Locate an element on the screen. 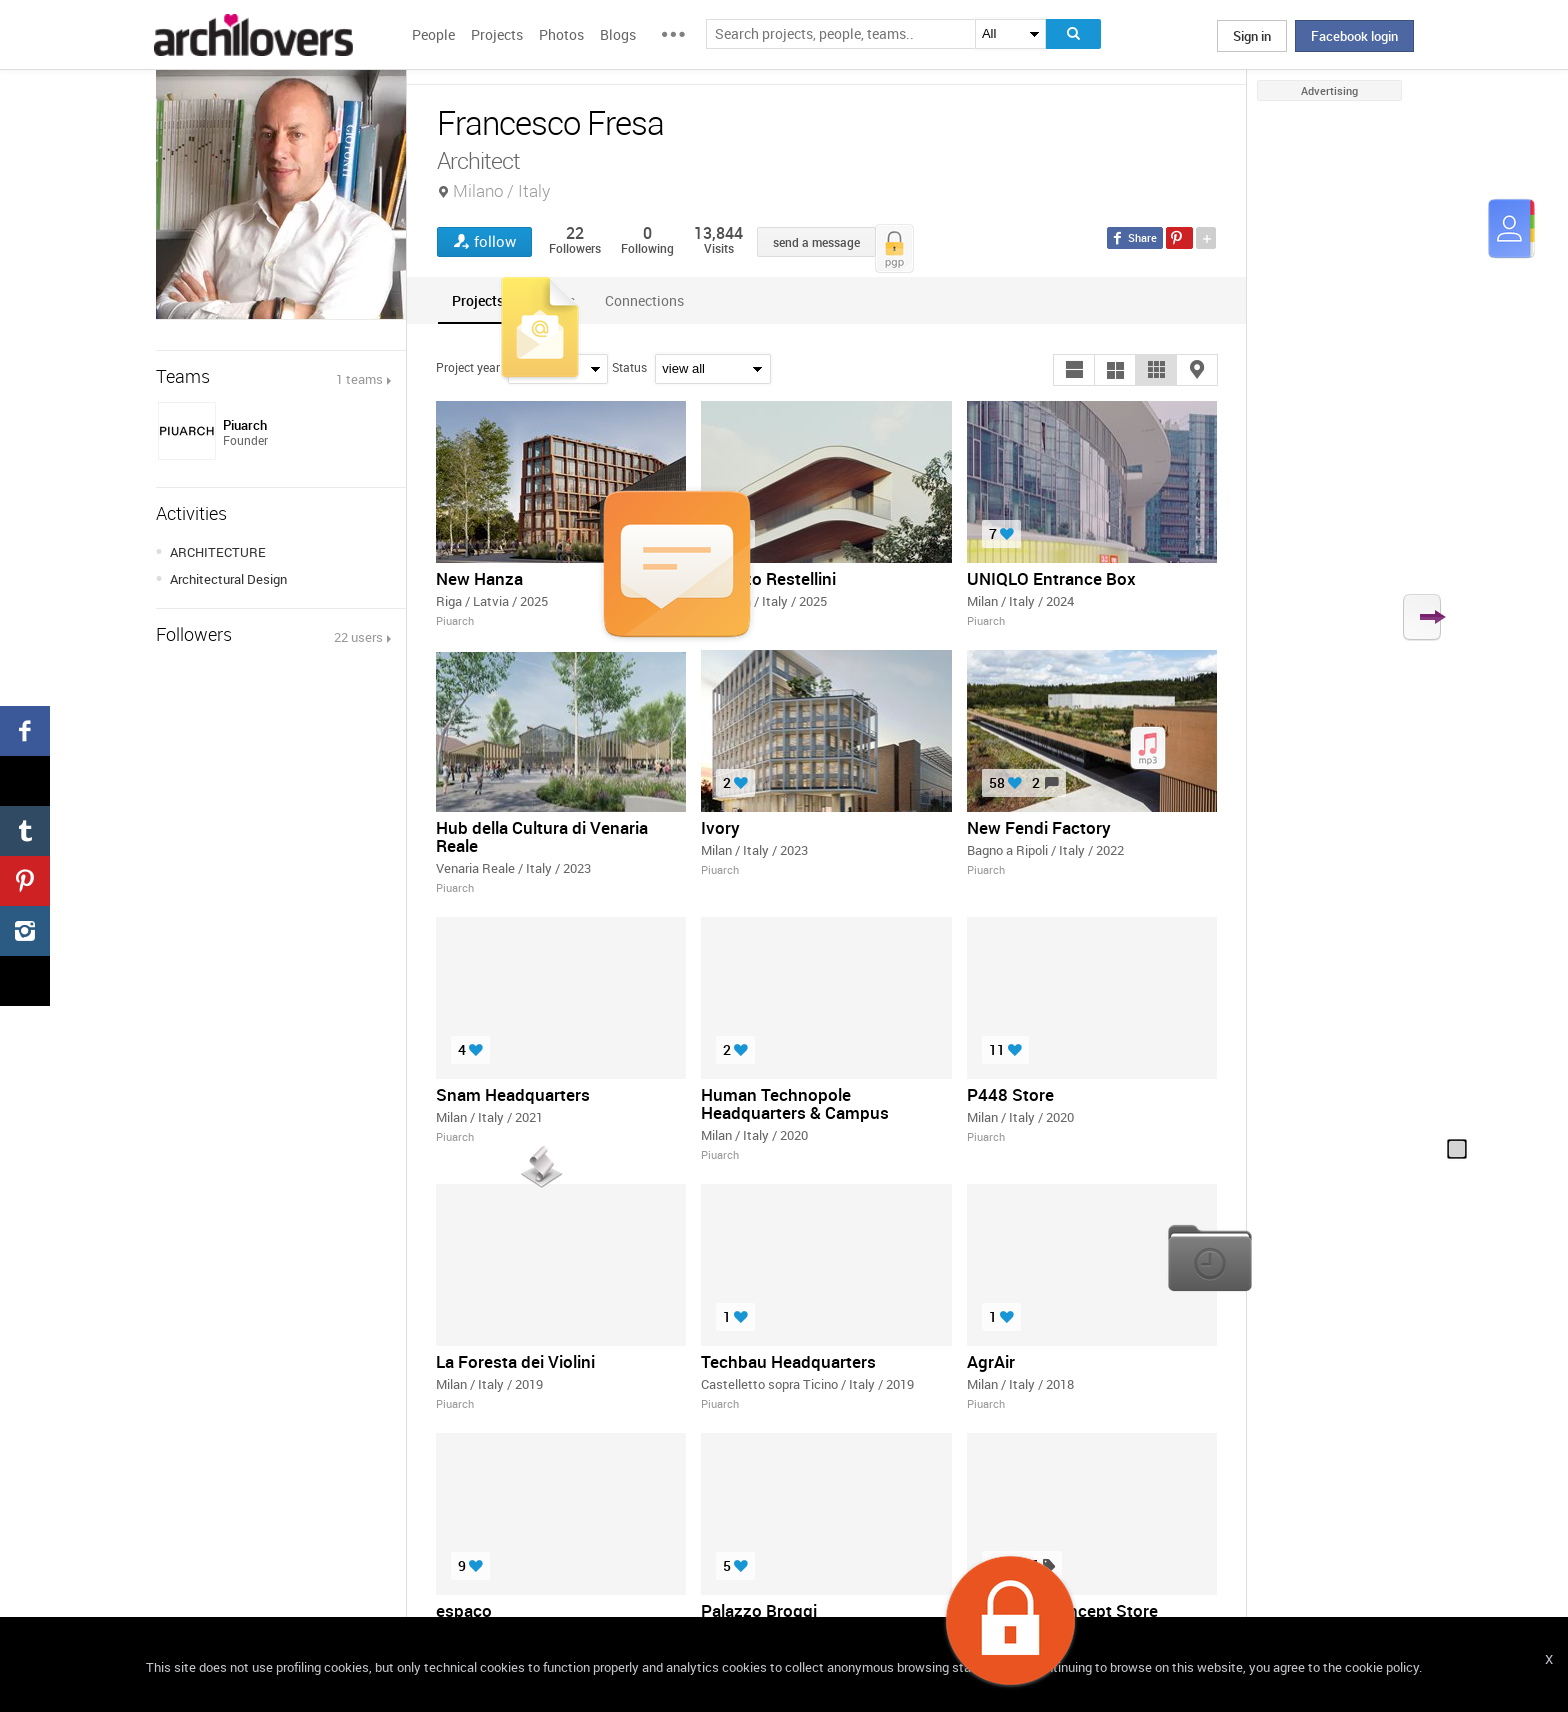 Image resolution: width=1568 pixels, height=1712 pixels. an mp3 audio file is located at coordinates (1148, 748).